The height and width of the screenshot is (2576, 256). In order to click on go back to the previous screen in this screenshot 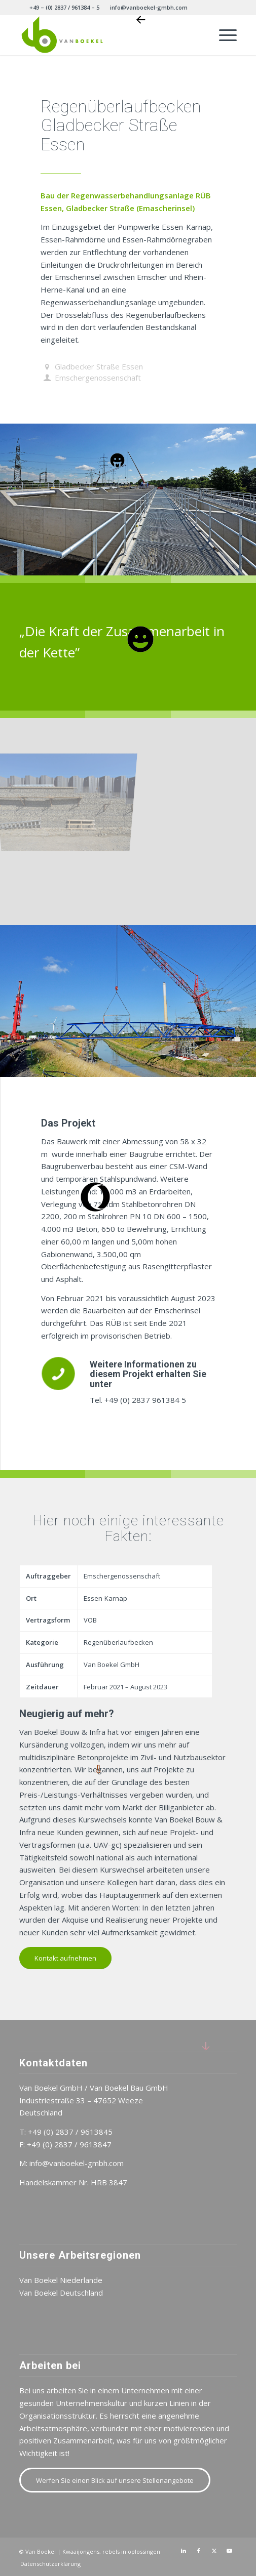, I will do `click(141, 20)`.